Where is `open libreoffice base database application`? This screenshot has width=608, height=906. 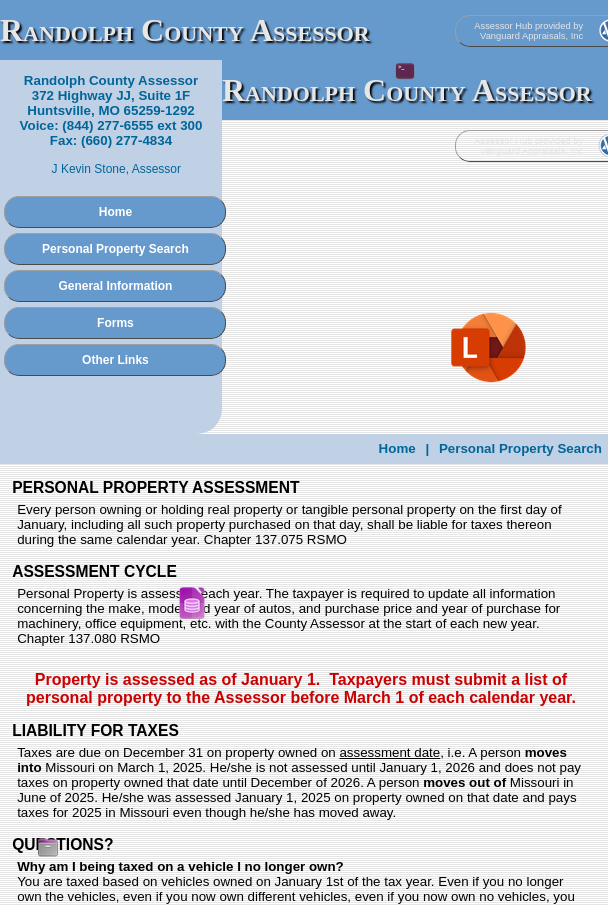
open libreoffice base database application is located at coordinates (192, 603).